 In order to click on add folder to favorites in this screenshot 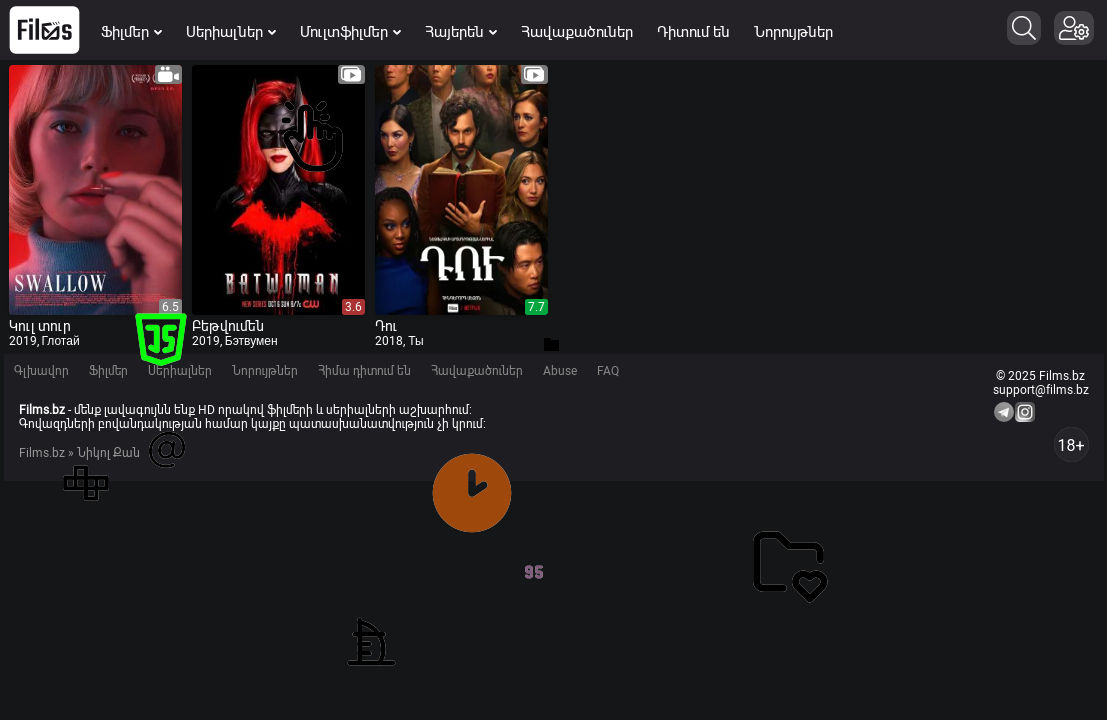, I will do `click(788, 563)`.